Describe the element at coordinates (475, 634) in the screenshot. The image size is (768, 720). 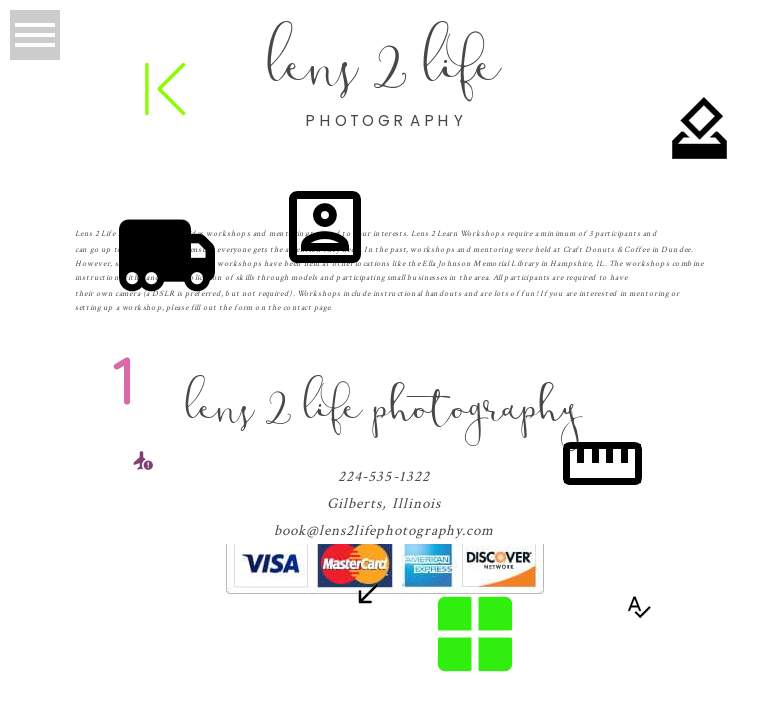
I see `view items in grid layout` at that location.